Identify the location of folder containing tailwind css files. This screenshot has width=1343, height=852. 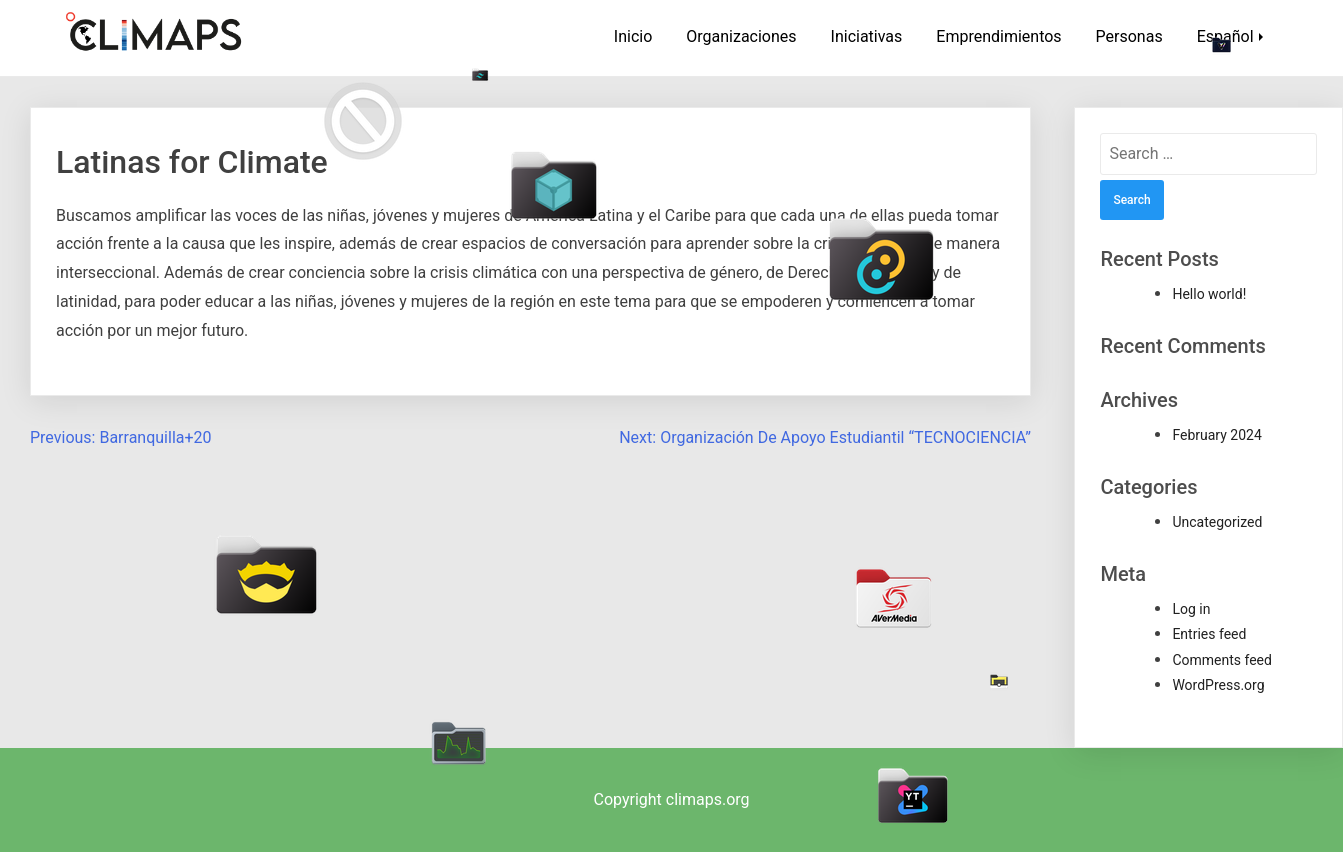
(480, 75).